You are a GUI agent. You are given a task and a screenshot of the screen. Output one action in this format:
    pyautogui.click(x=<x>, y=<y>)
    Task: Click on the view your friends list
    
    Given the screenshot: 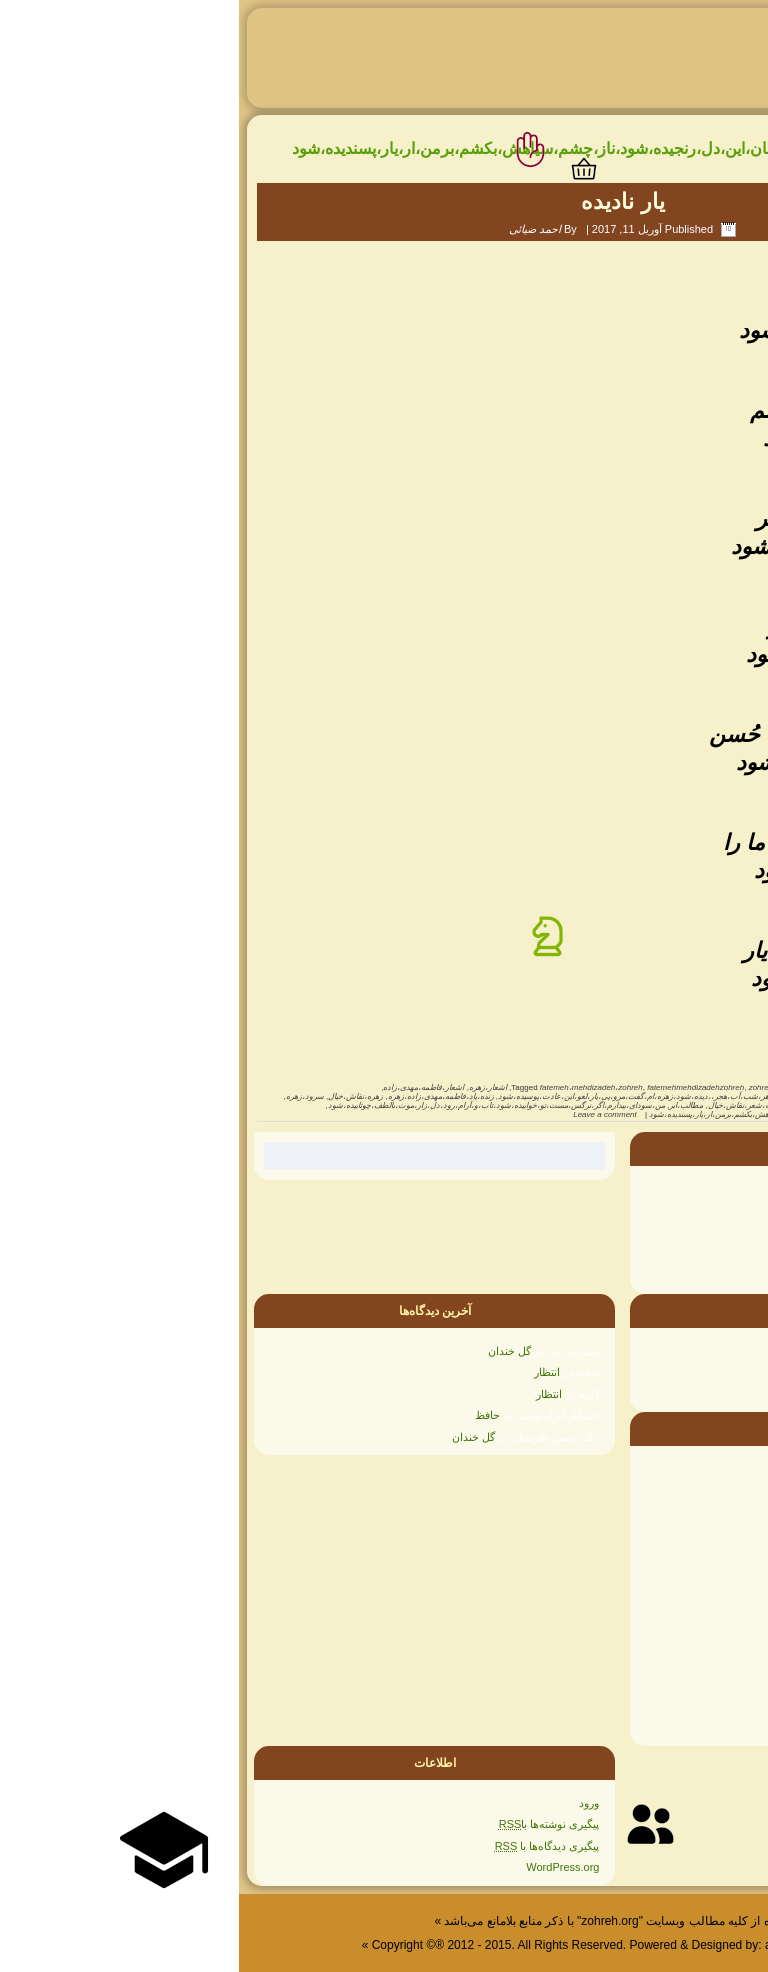 What is the action you would take?
    pyautogui.click(x=650, y=1823)
    